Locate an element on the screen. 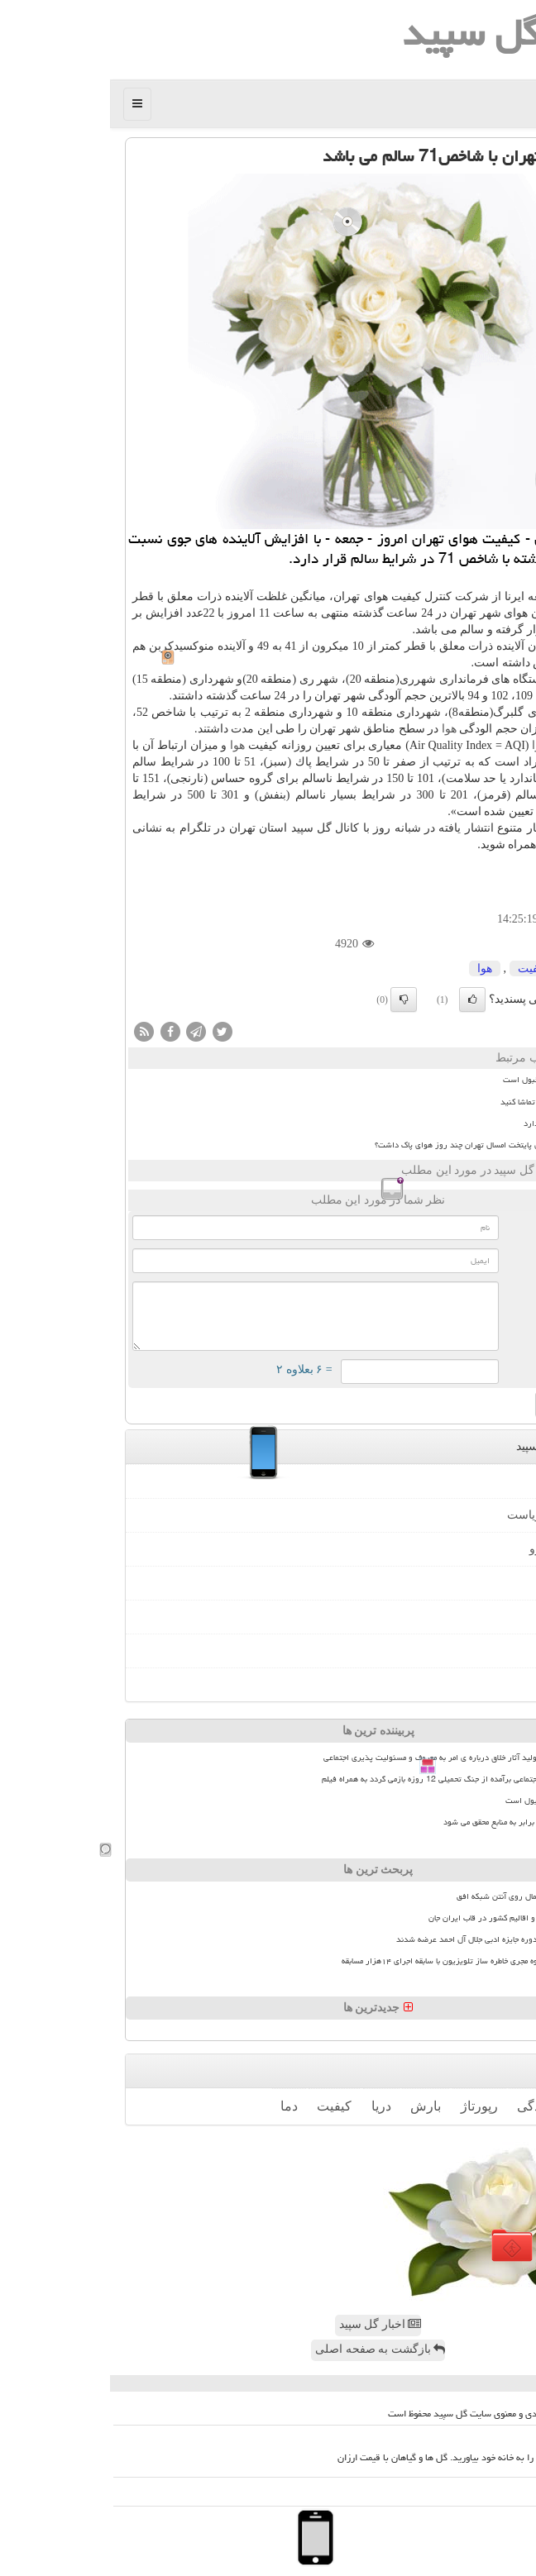 The image size is (536, 2576). select all items in the current view is located at coordinates (428, 1766).